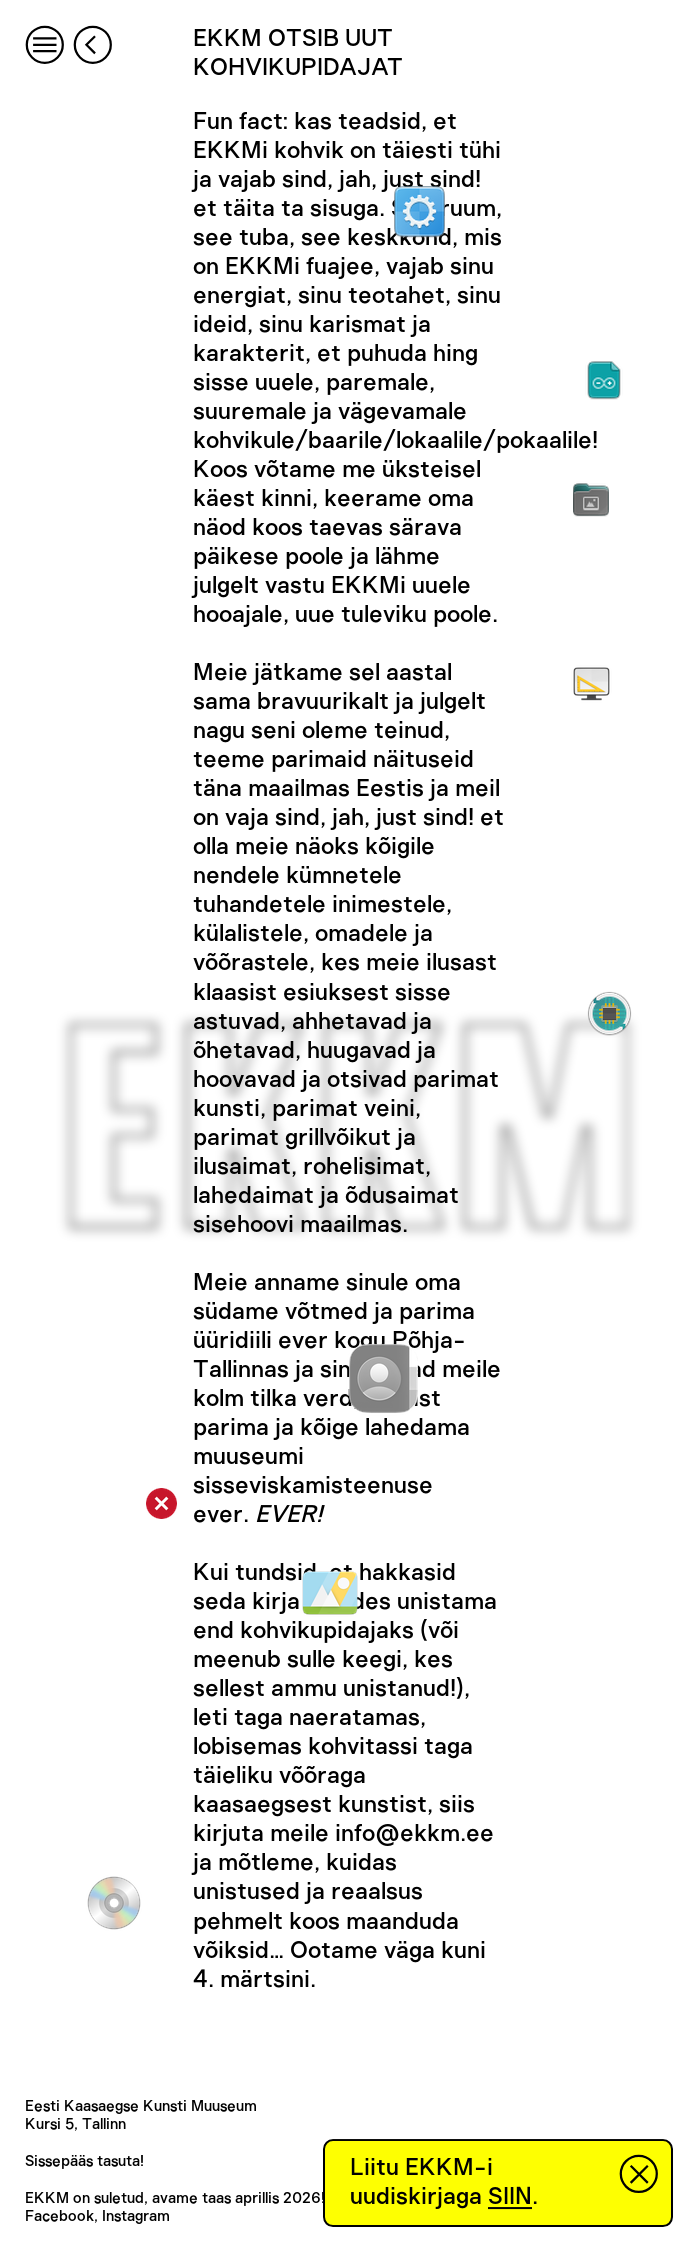  What do you see at coordinates (419, 211) in the screenshot?
I see `ms-dos executable file type indicator` at bounding box center [419, 211].